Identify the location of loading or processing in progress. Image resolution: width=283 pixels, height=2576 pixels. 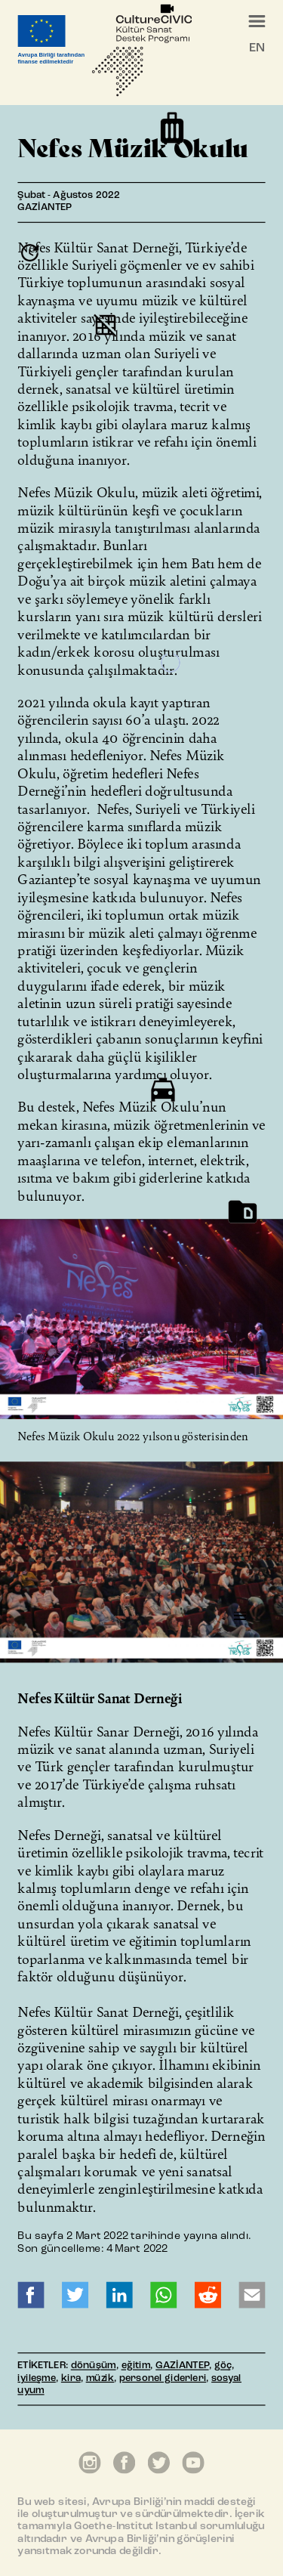
(171, 663).